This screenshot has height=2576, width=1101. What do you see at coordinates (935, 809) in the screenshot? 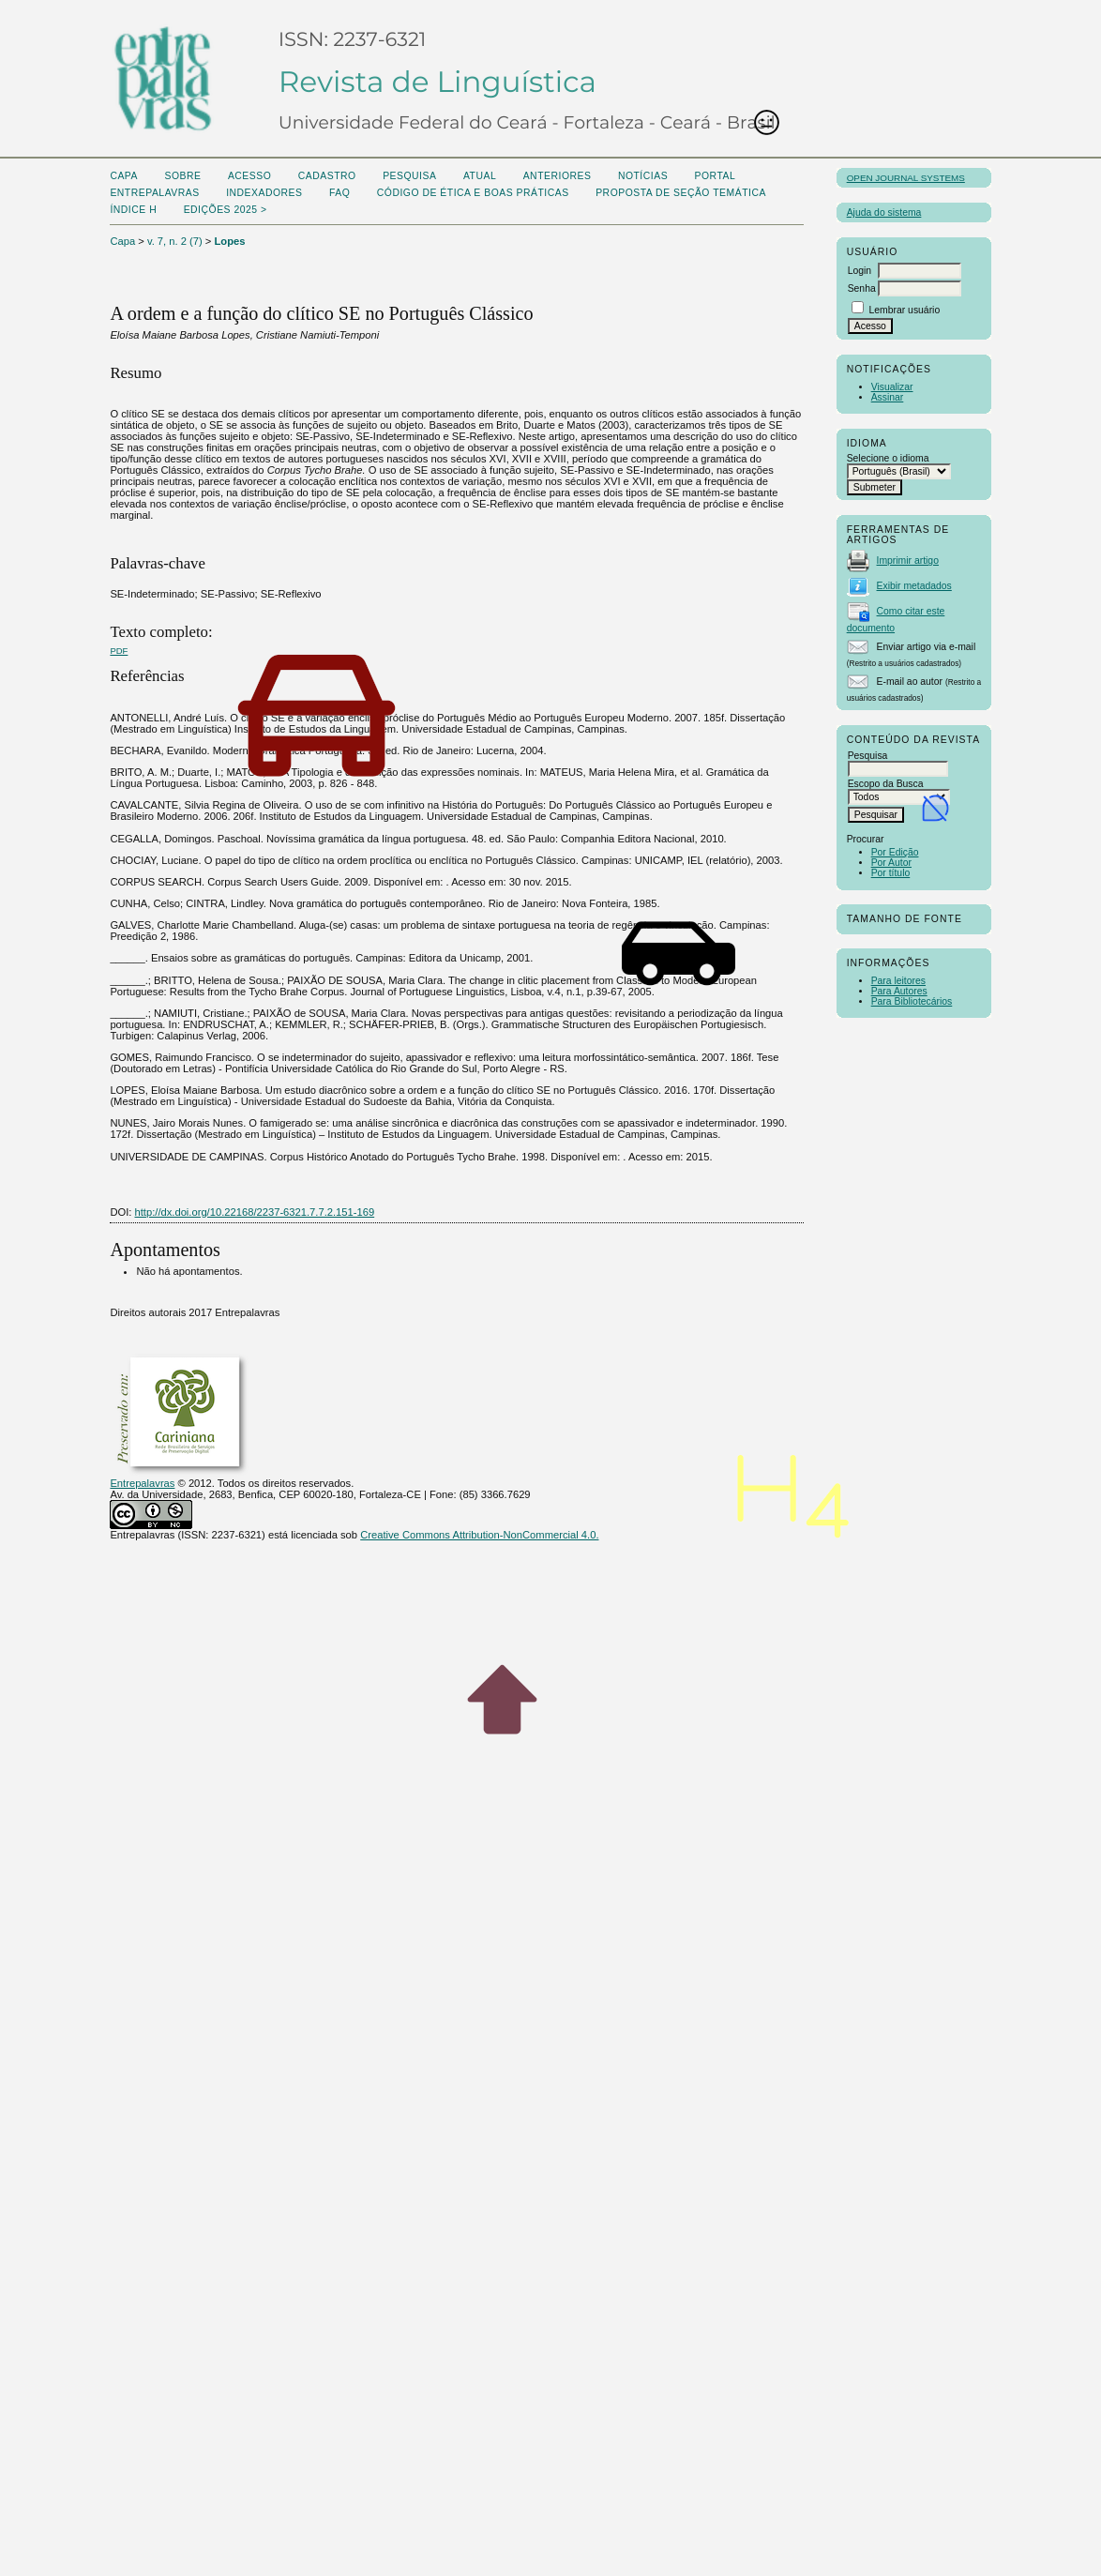
I see `mute or disable chat notifications` at bounding box center [935, 809].